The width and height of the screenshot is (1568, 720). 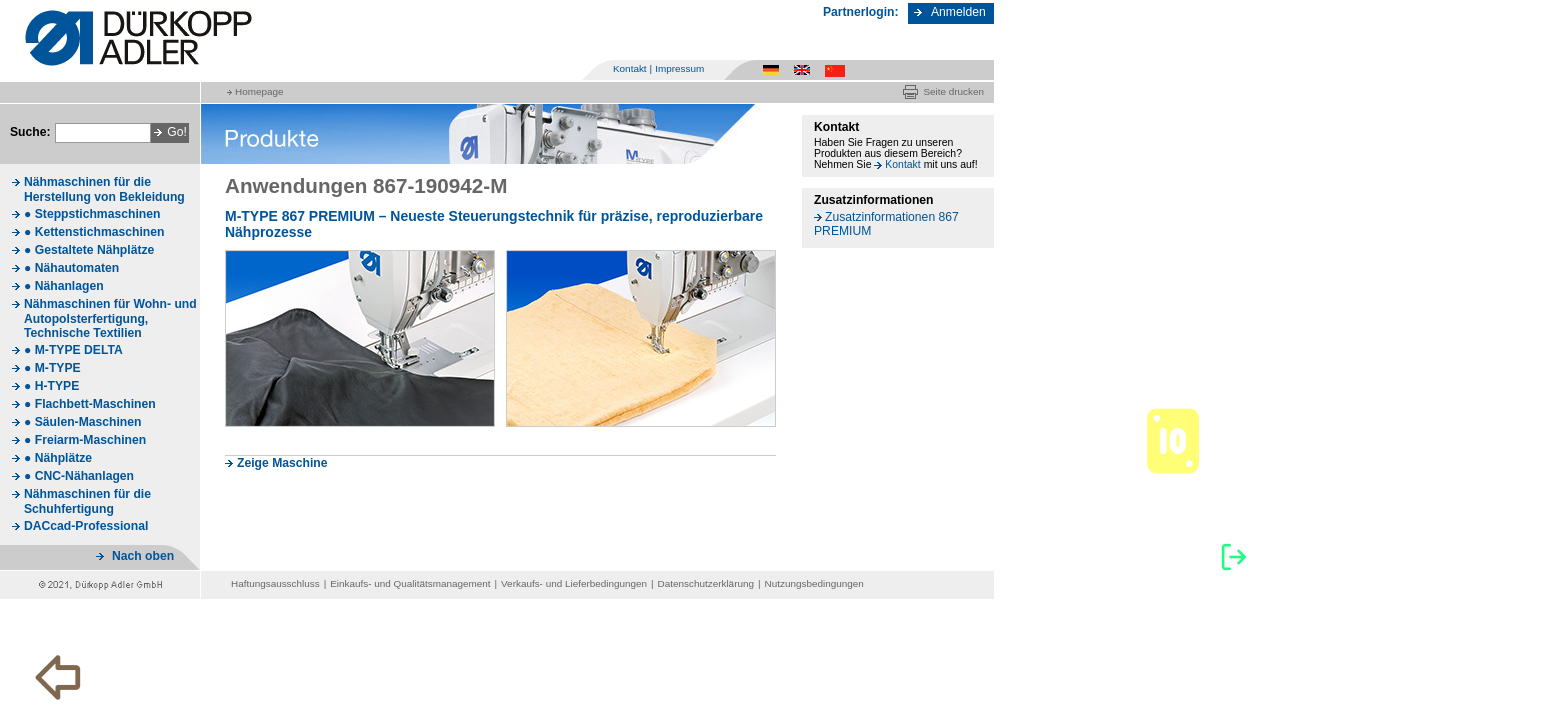 What do you see at coordinates (1233, 557) in the screenshot?
I see `sign out of your account` at bounding box center [1233, 557].